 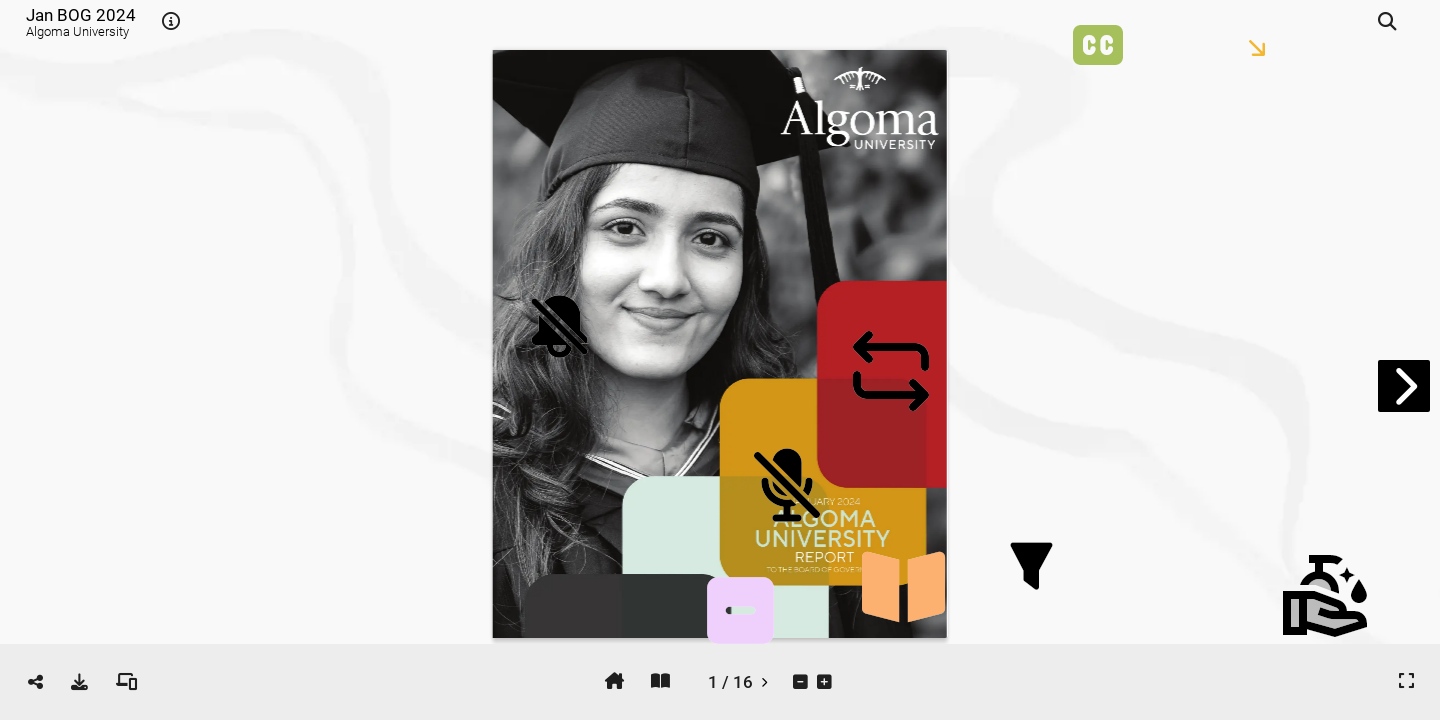 I want to click on navigate to the next item below, so click(x=1257, y=48).